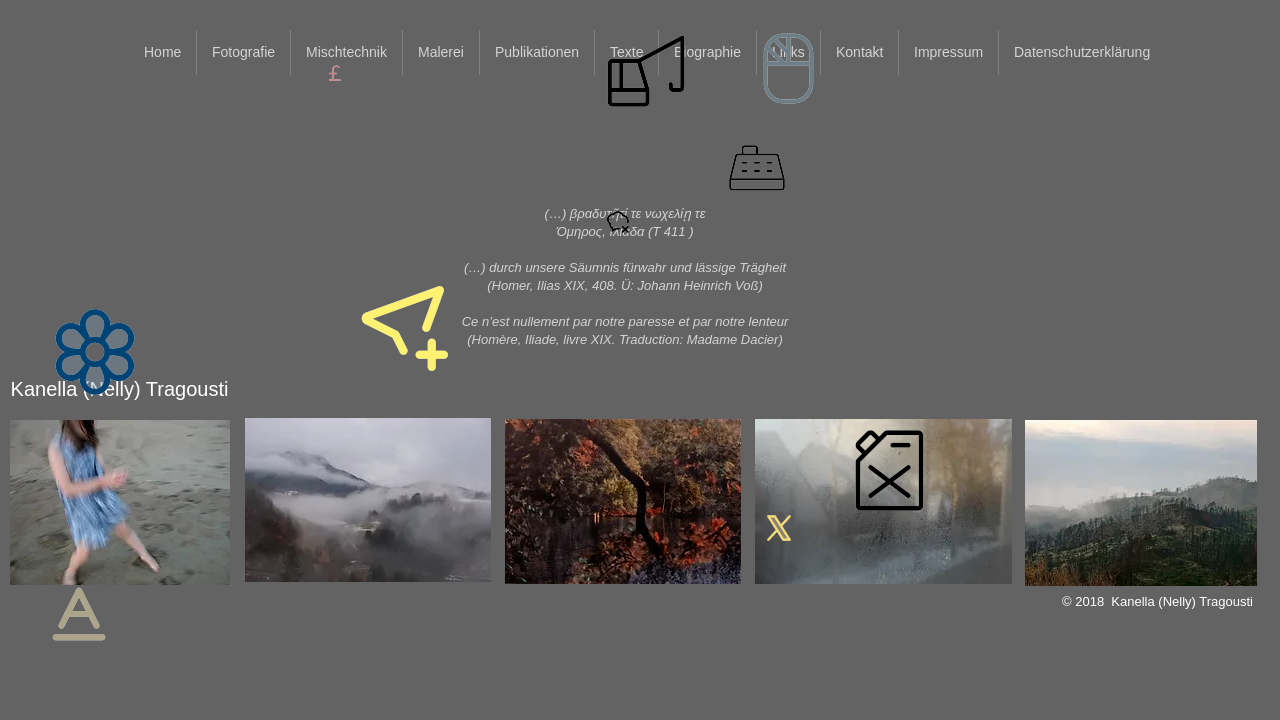 The image size is (1280, 720). What do you see at coordinates (617, 221) in the screenshot?
I see `delete a message or conversation` at bounding box center [617, 221].